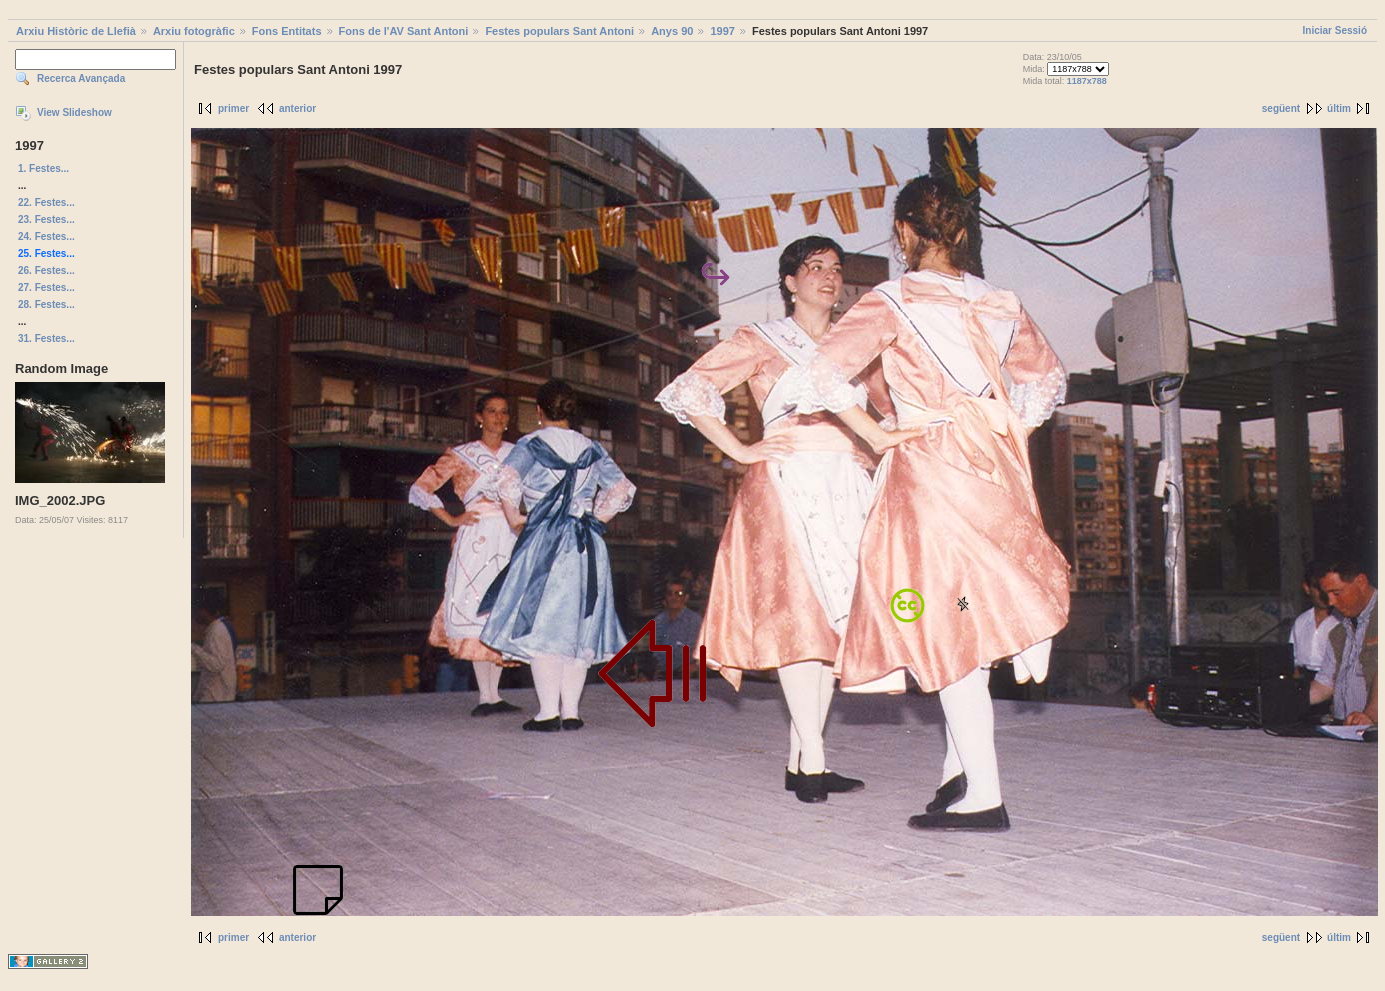 The image size is (1385, 991). I want to click on create a new note, so click(318, 890).